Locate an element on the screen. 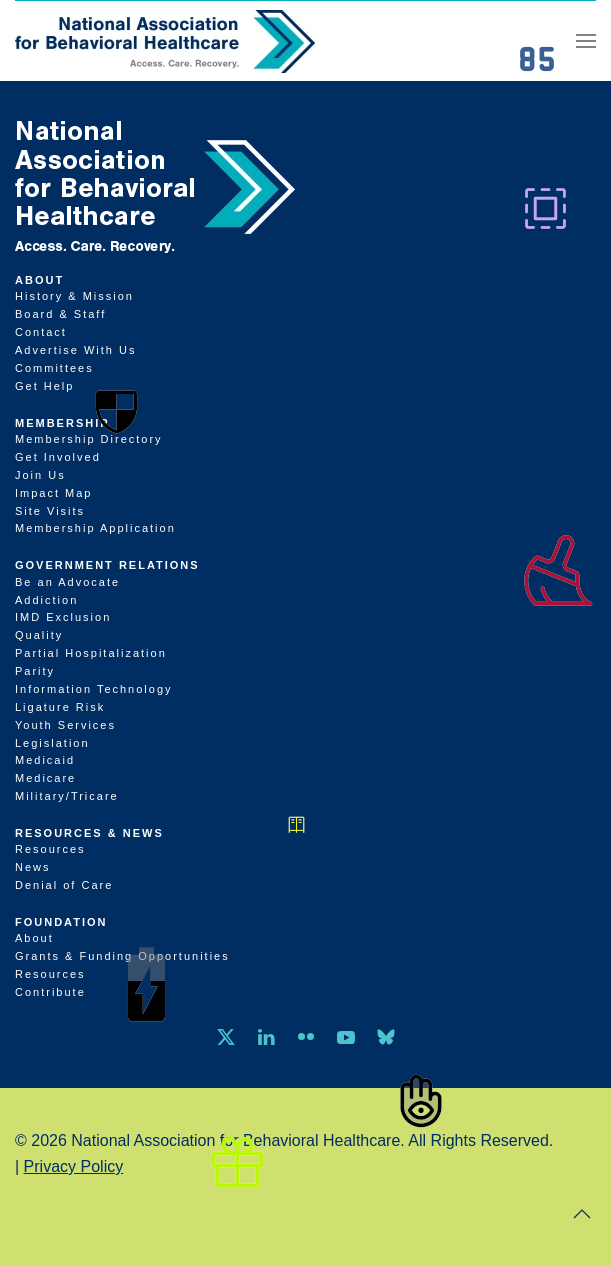 The width and height of the screenshot is (611, 1266). view or redeem a gift is located at coordinates (237, 1165).